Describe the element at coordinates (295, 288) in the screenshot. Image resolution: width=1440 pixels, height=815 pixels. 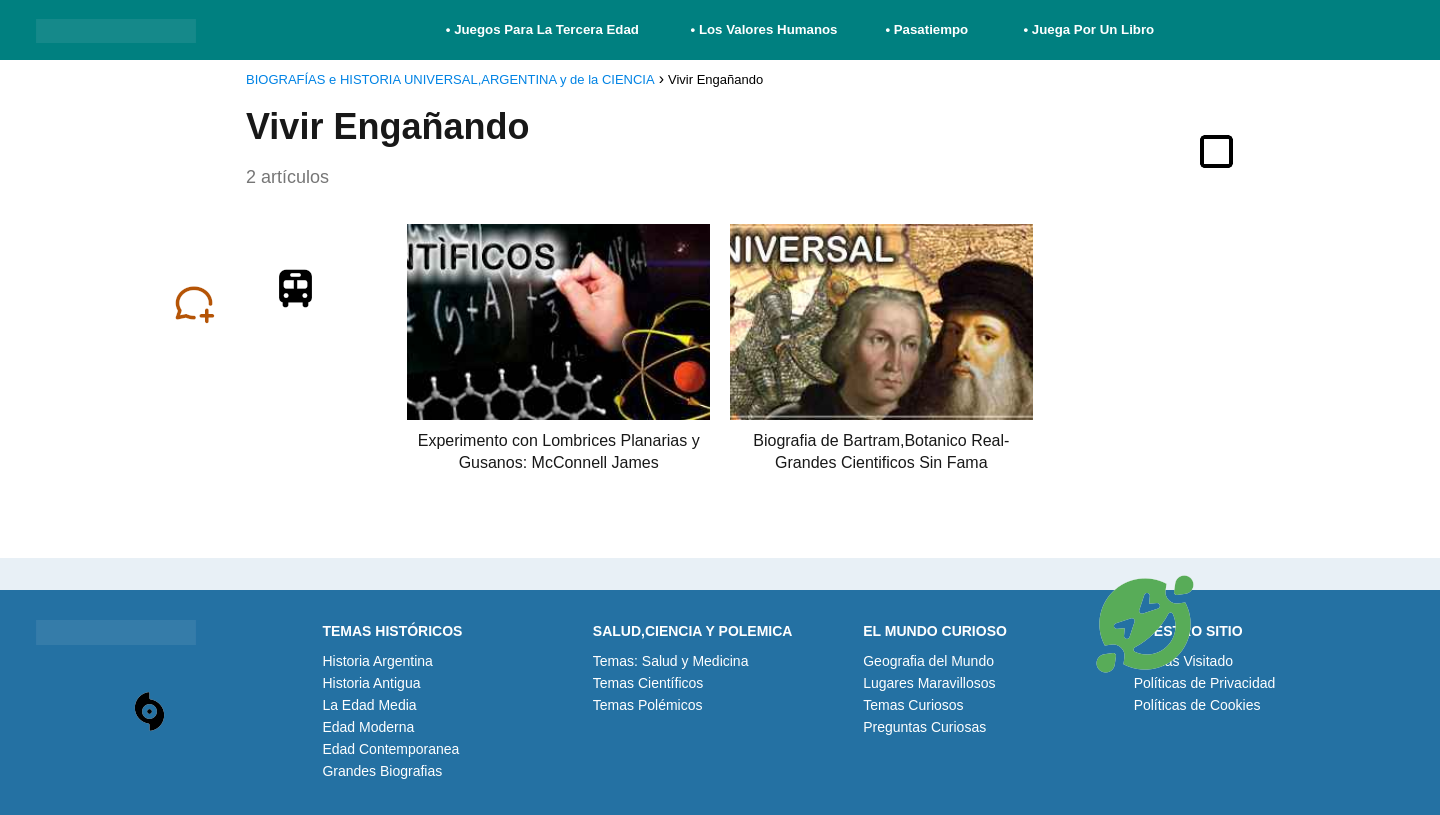
I see `view bus routes or schedules` at that location.